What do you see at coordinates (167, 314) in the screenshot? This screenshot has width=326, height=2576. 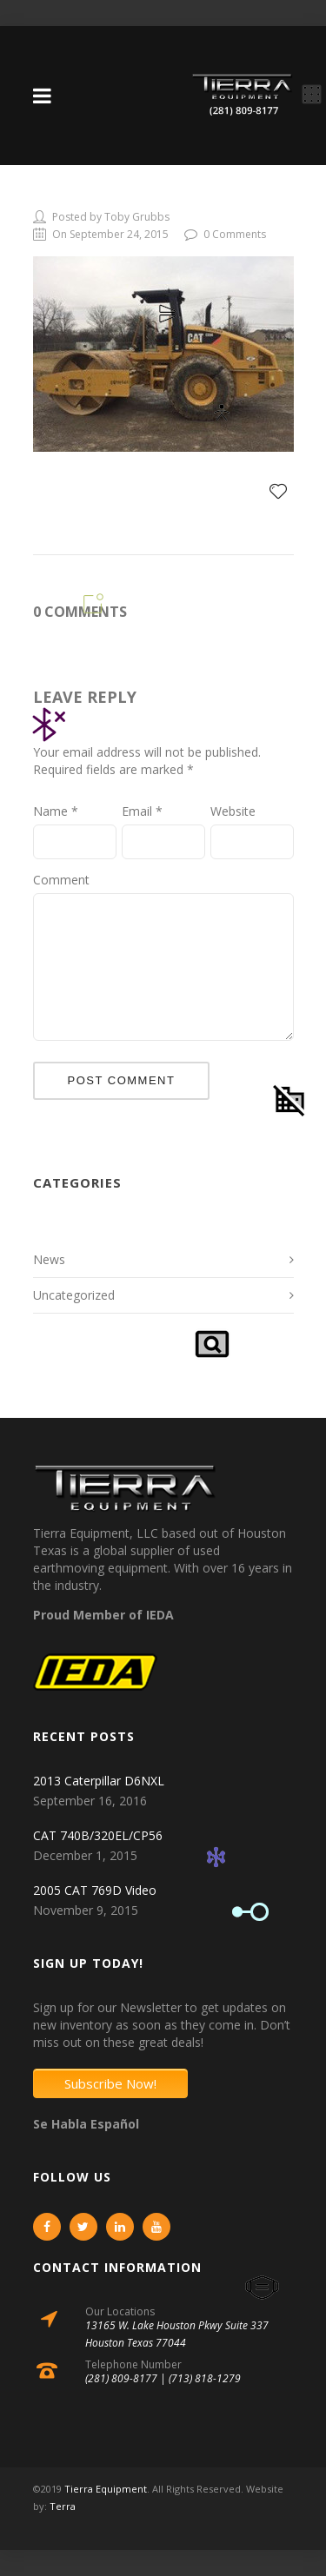 I see `flip image vertically` at bounding box center [167, 314].